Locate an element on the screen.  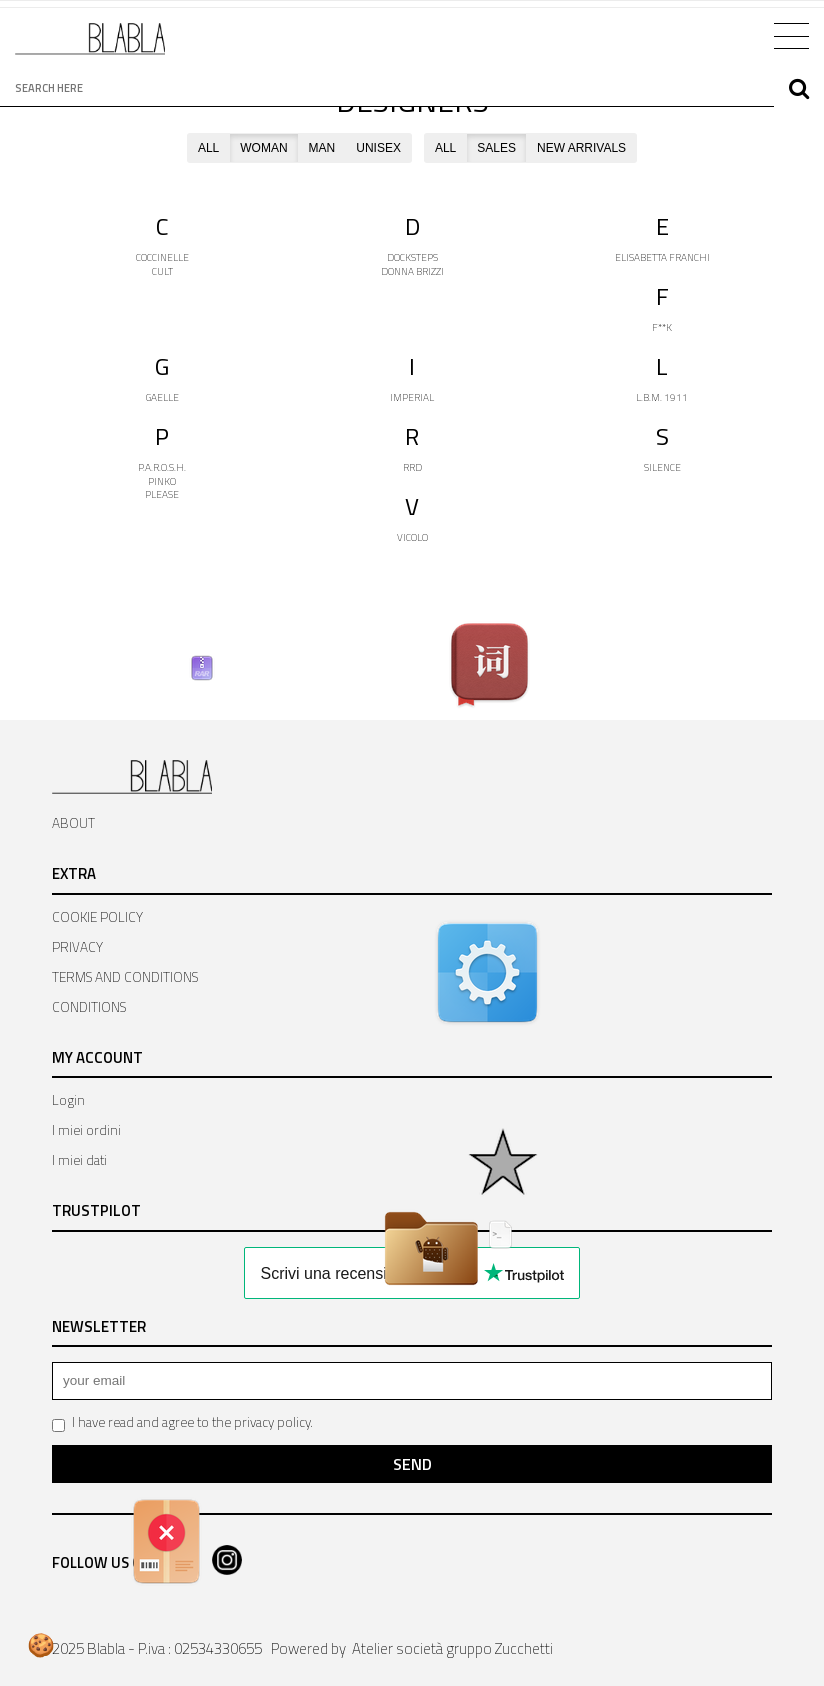
a shell script or bash file is located at coordinates (500, 1234).